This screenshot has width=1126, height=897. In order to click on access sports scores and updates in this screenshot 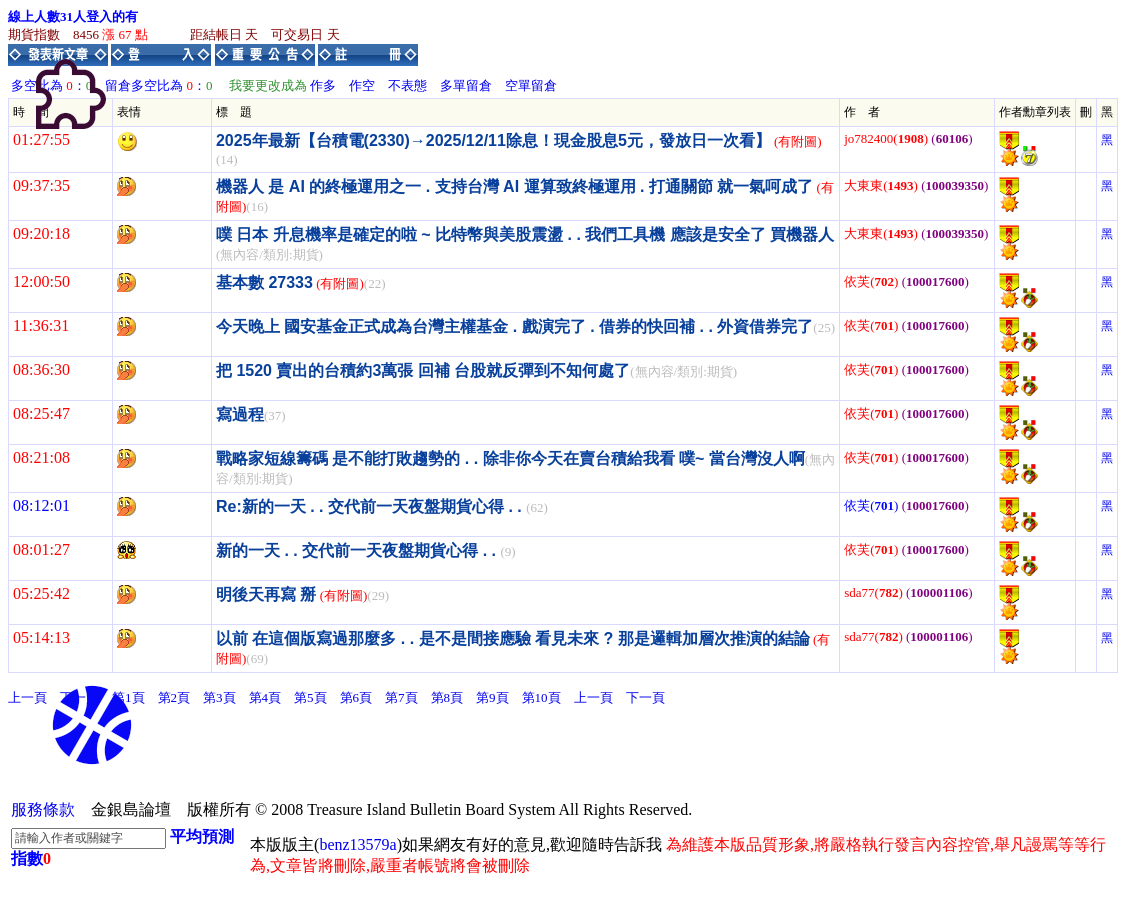, I will do `click(92, 725)`.